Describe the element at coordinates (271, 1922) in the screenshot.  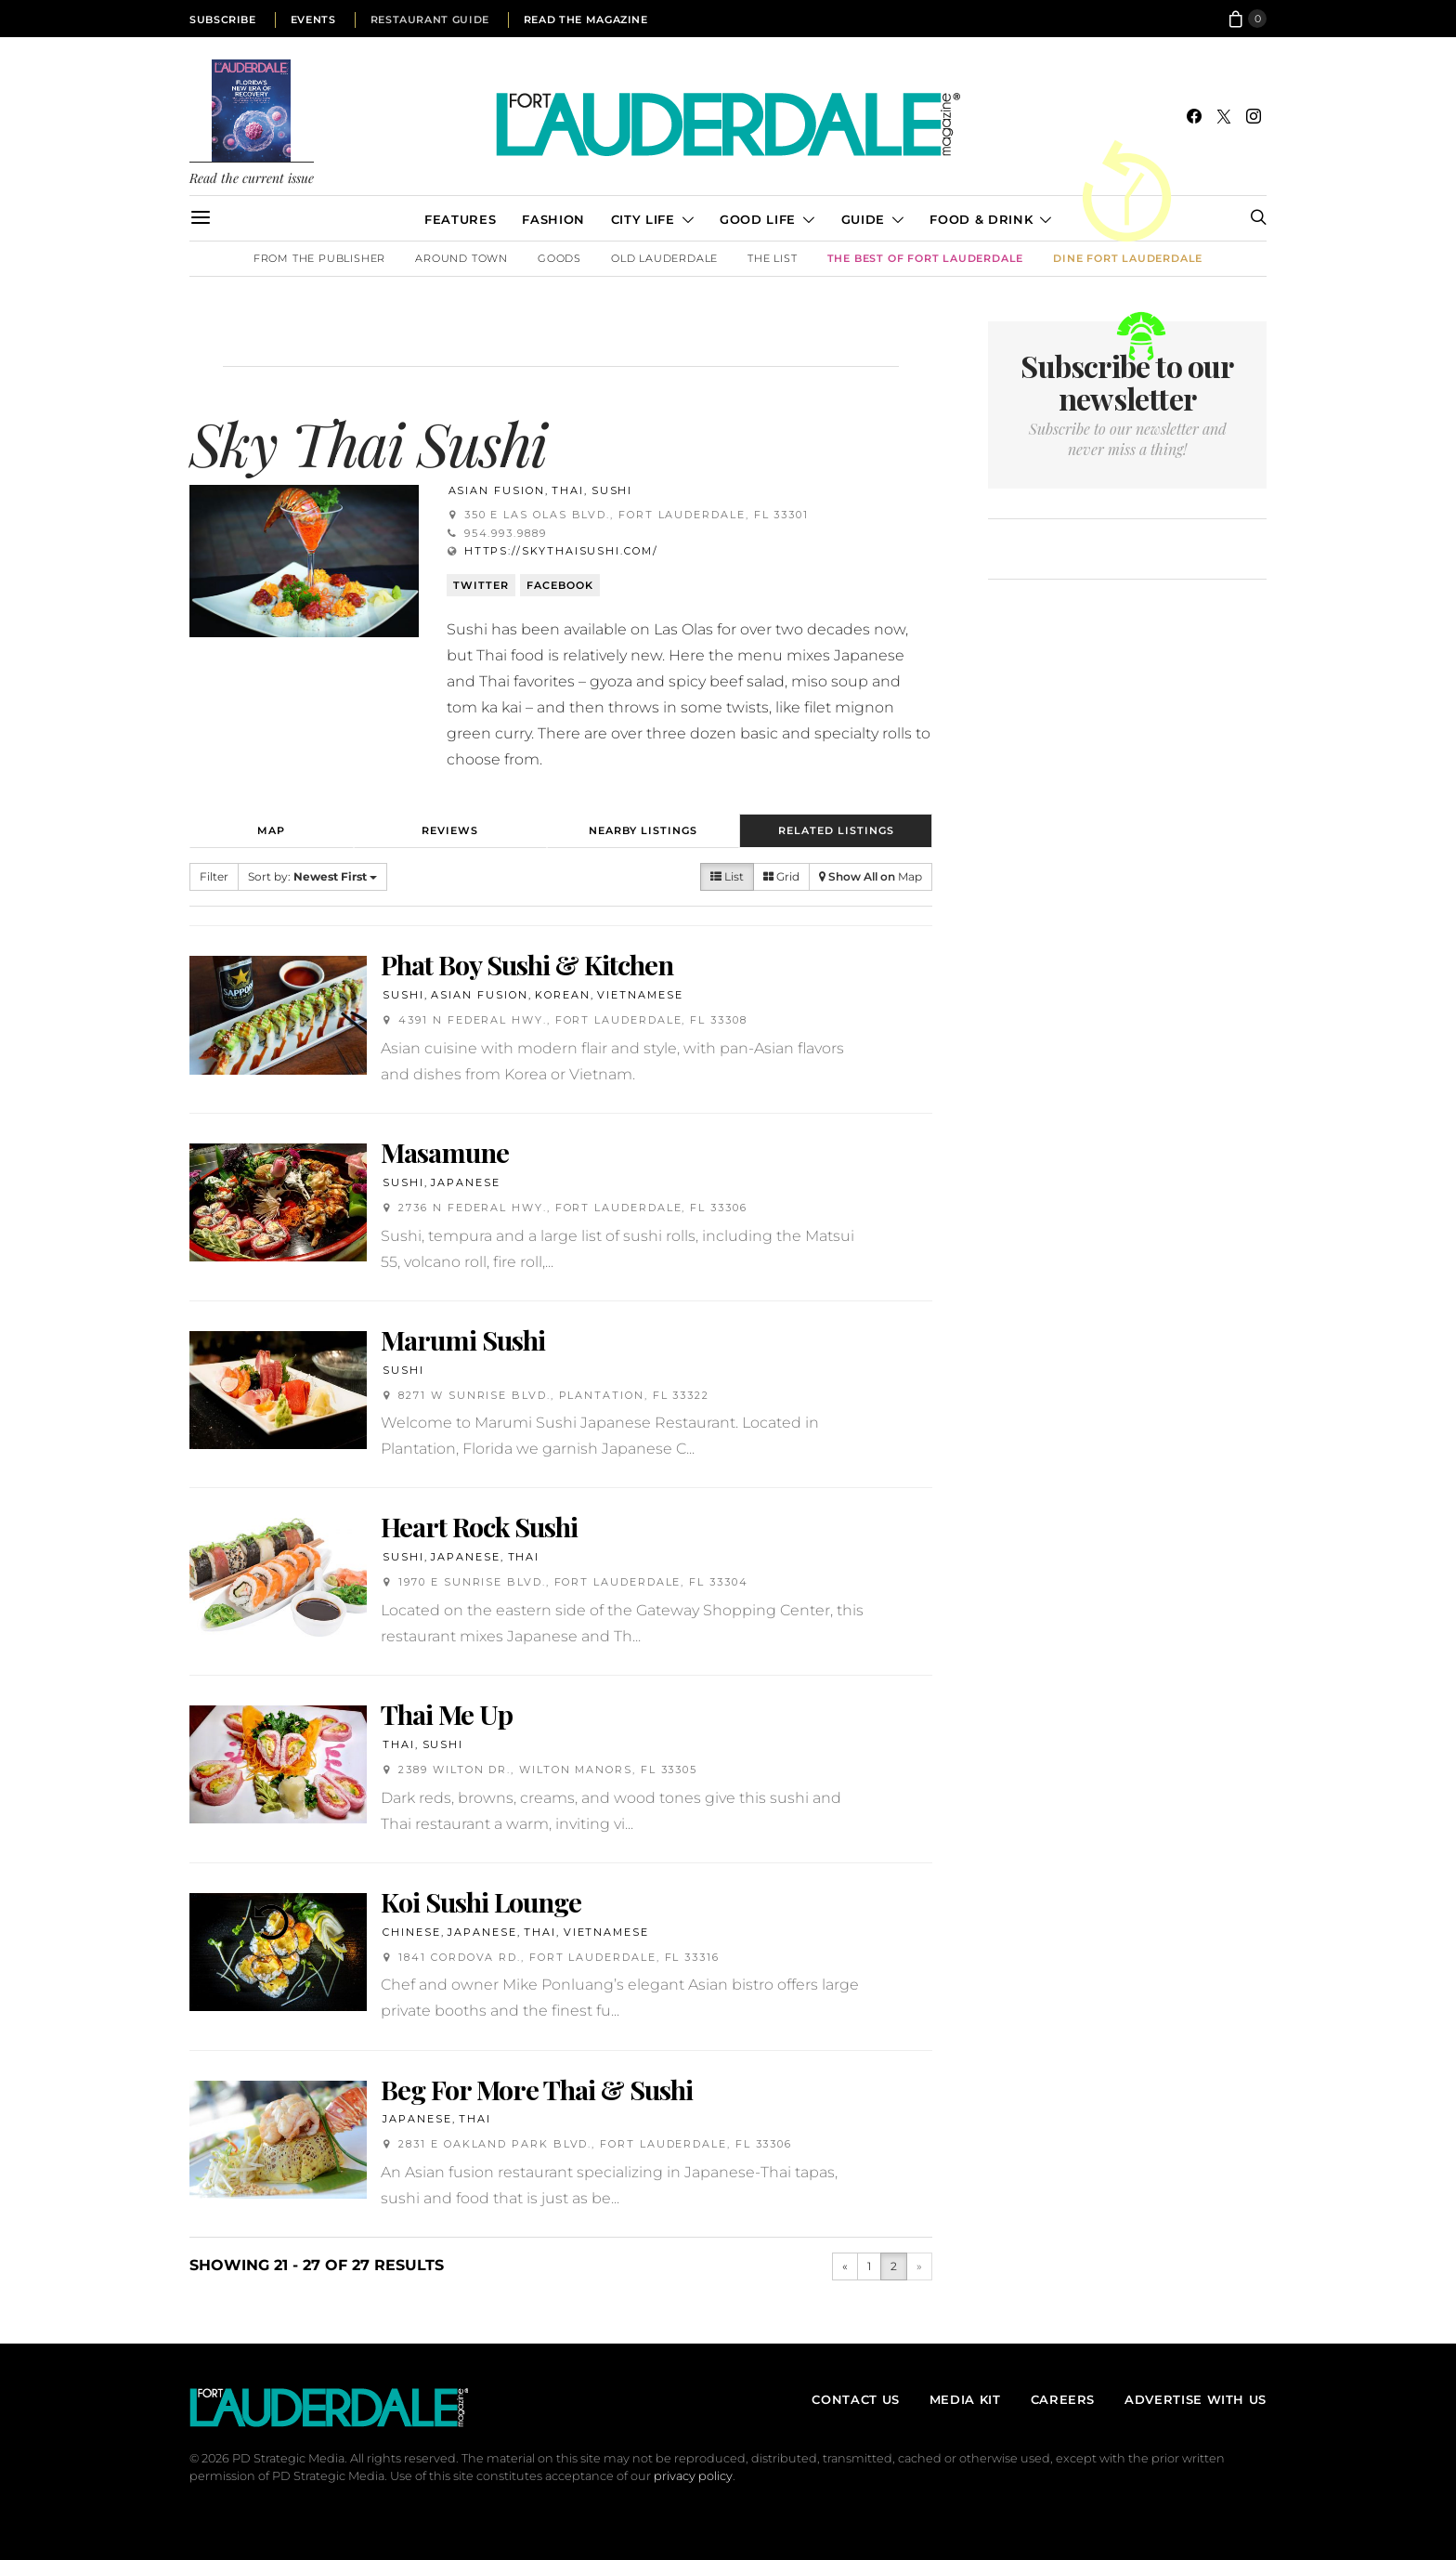
I see `undo last action` at that location.